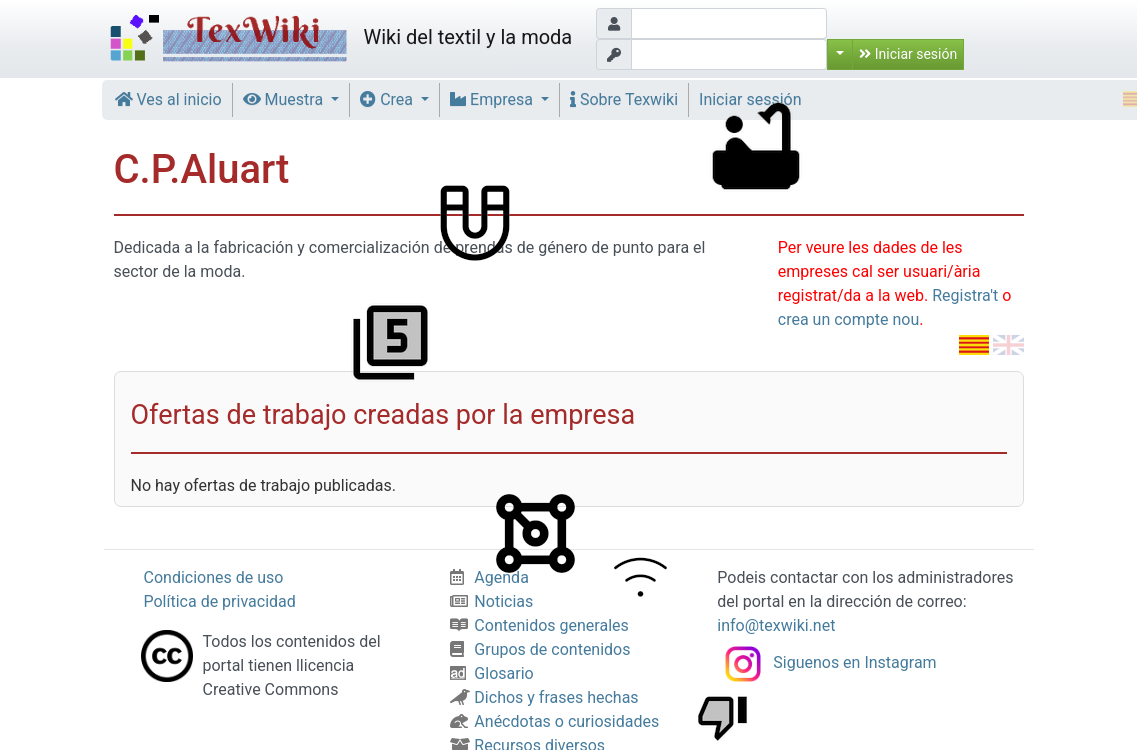  I want to click on indicates bathroom amenities available, so click(756, 146).